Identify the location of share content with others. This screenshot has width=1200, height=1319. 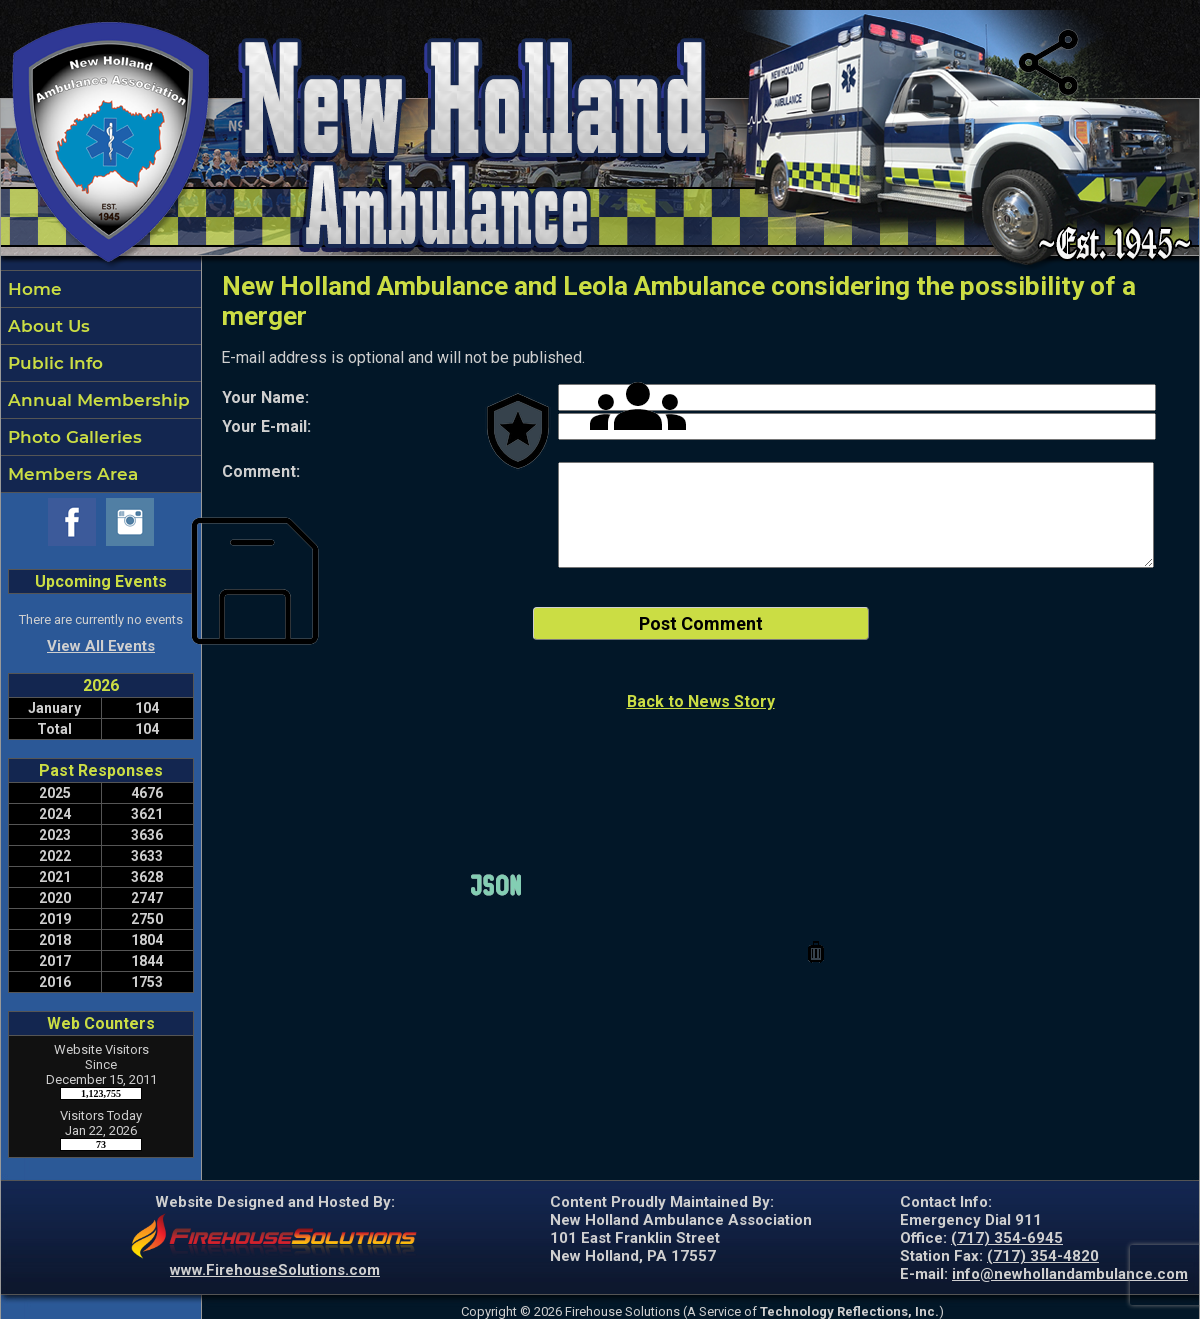
(1048, 62).